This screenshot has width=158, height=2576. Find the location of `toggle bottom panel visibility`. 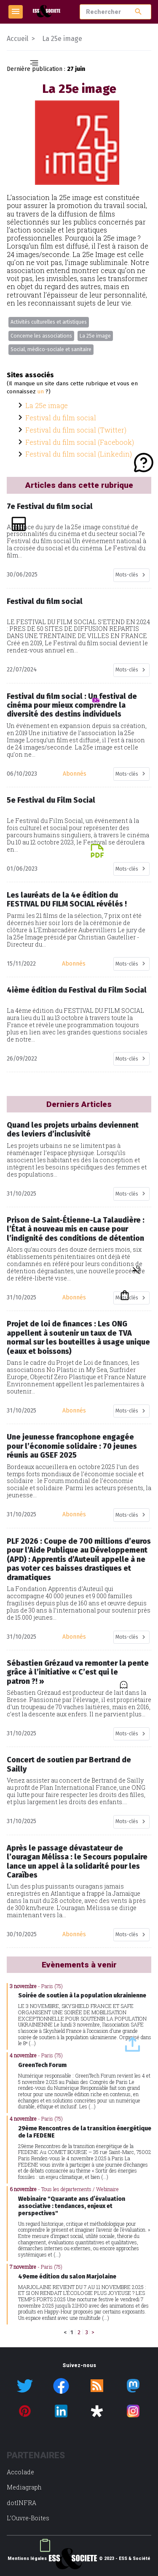

toggle bottom panel visibility is located at coordinates (19, 524).